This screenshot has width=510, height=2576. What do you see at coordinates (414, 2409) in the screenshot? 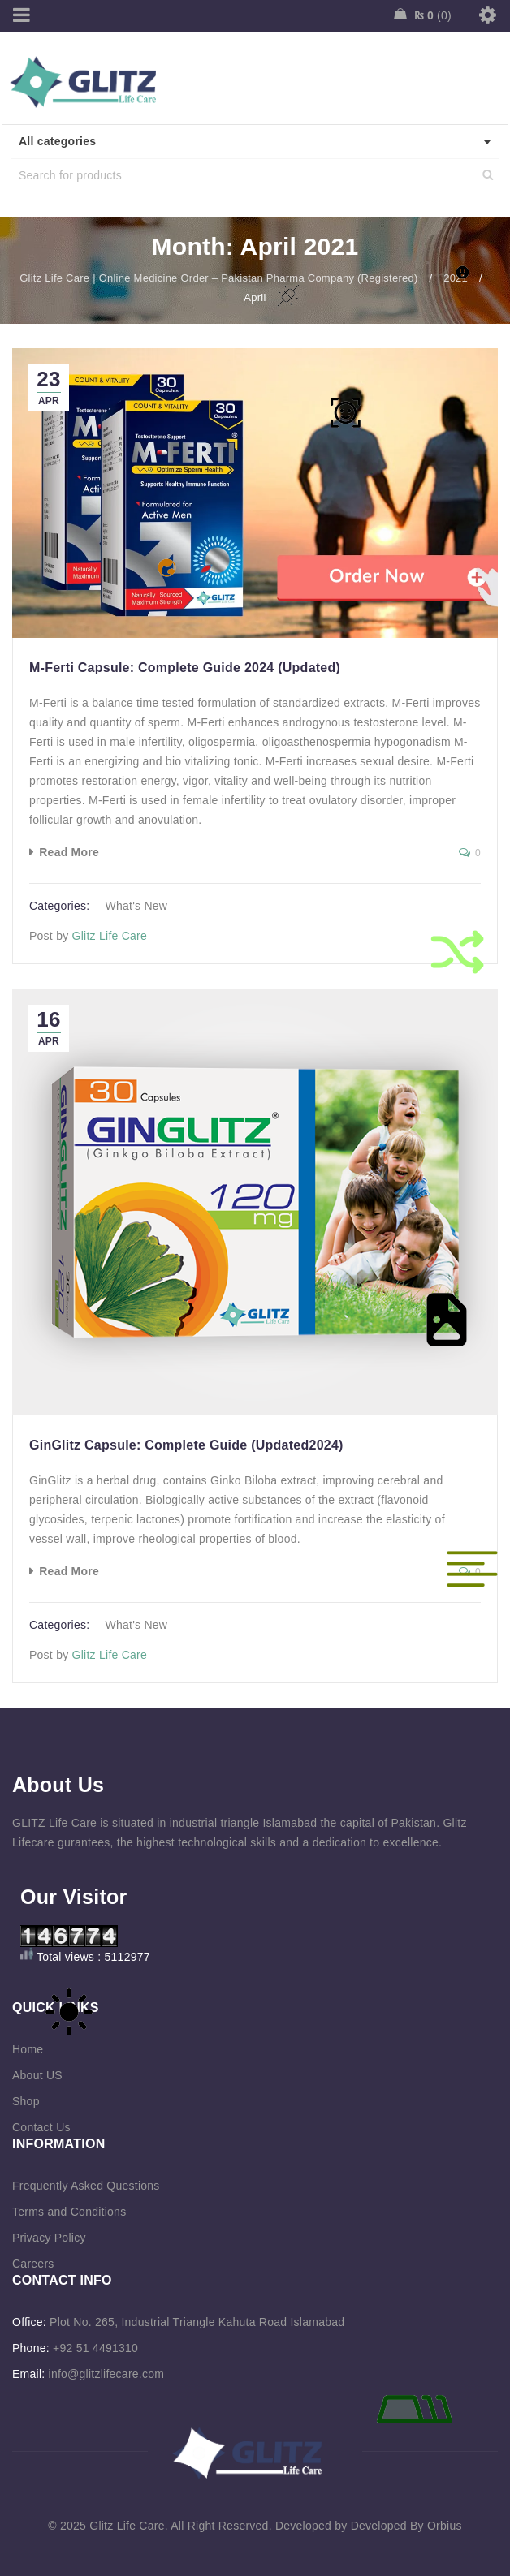
I see `switch between open browser tabs` at bounding box center [414, 2409].